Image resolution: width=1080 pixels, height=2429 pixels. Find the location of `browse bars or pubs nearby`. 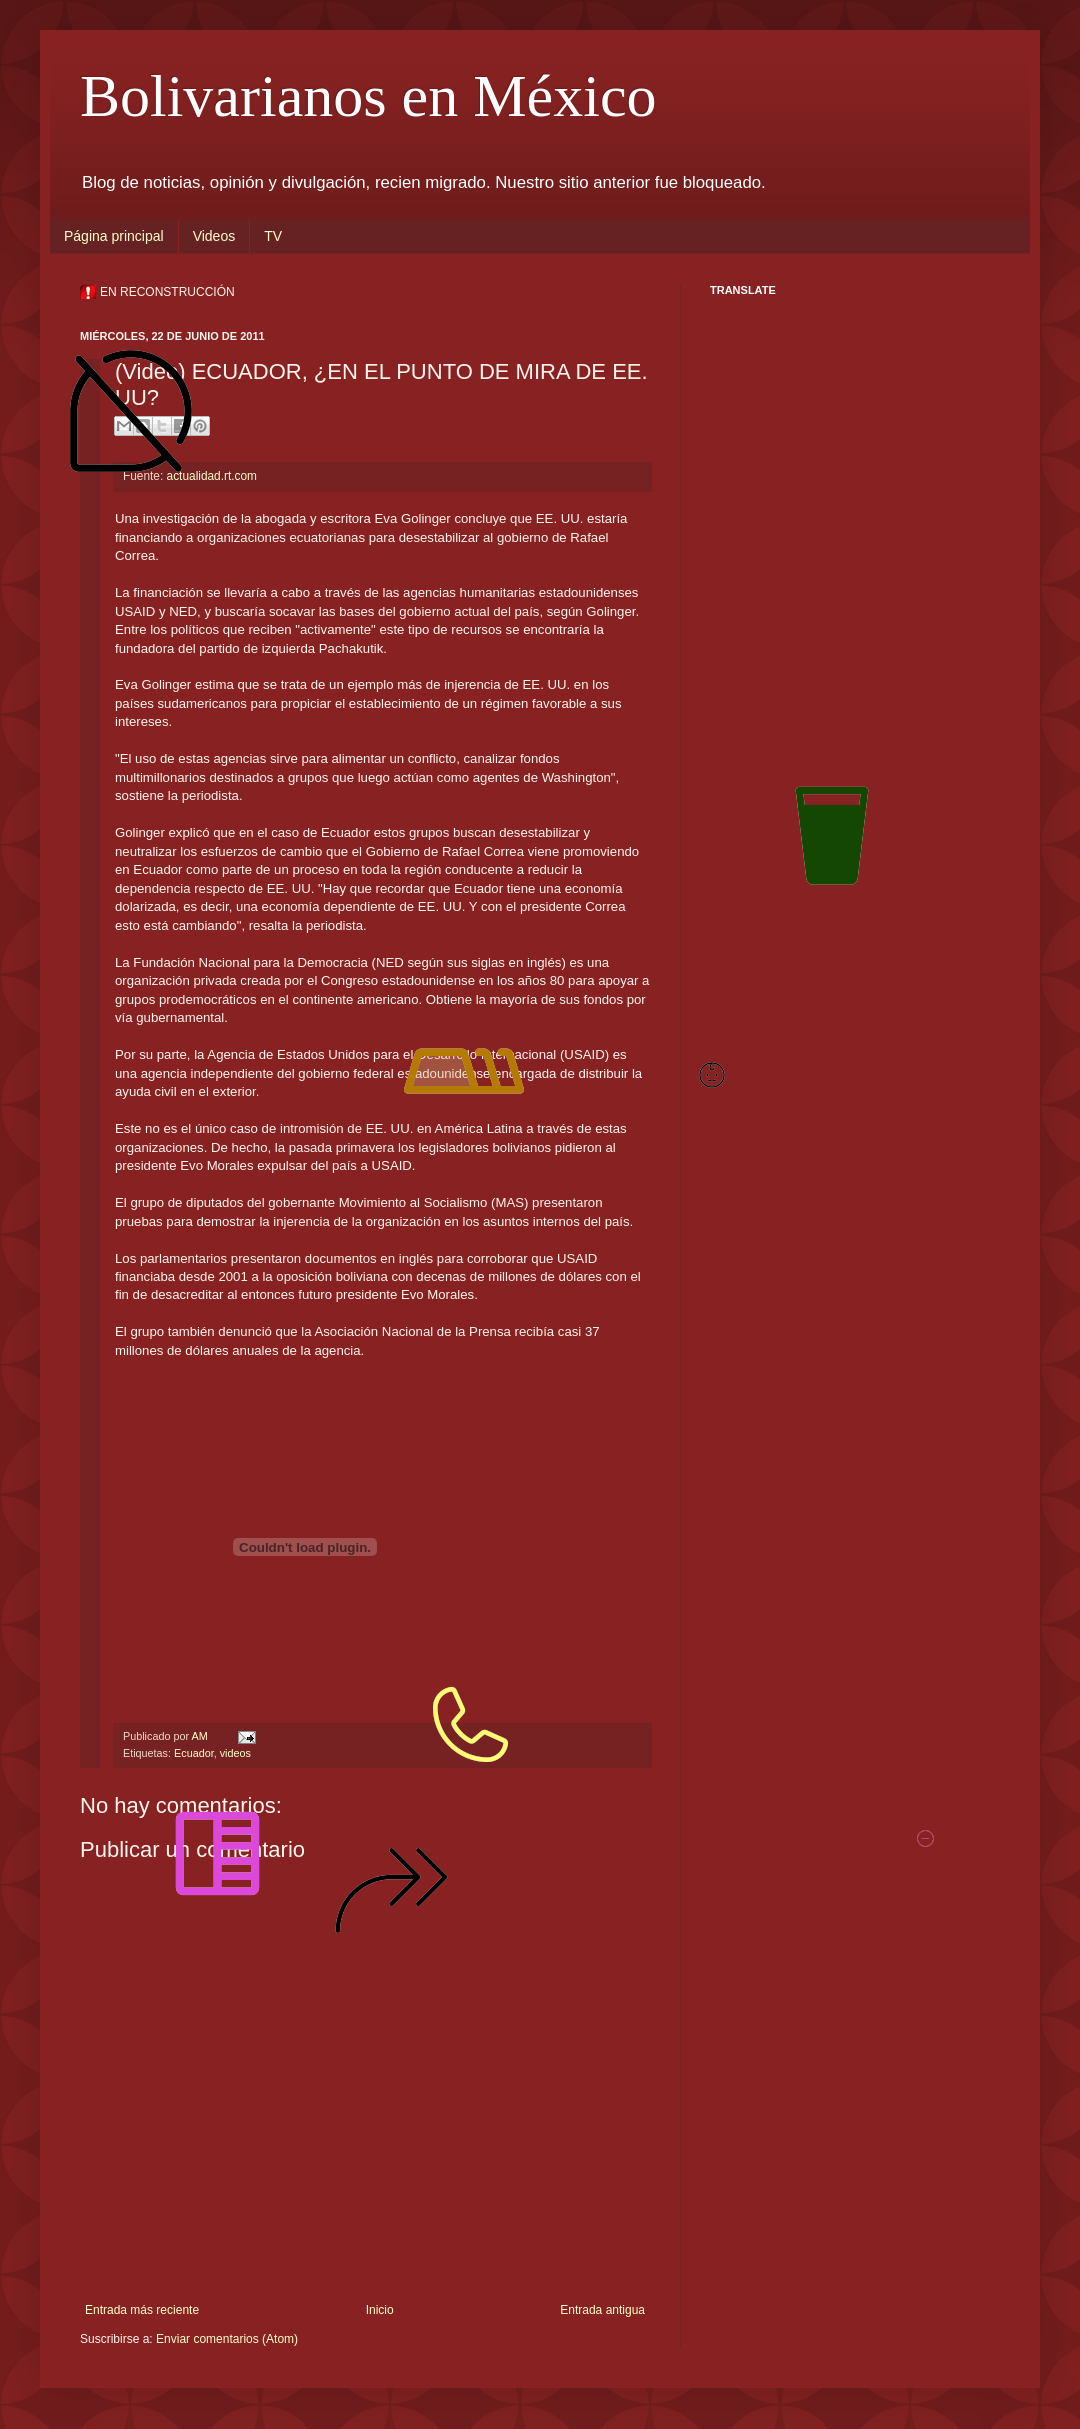

browse bars or pubs nearby is located at coordinates (832, 834).